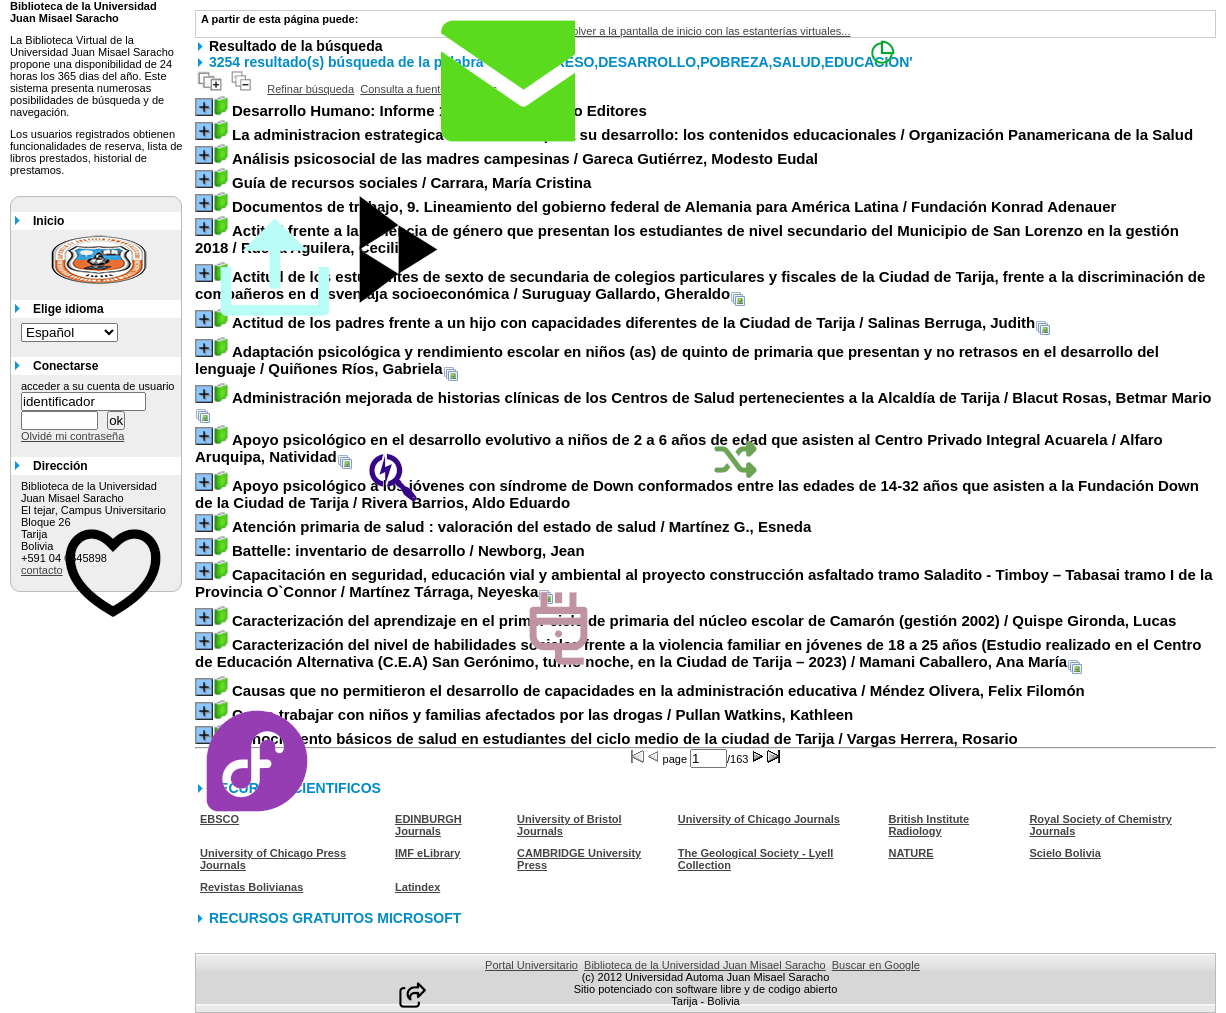  I want to click on upload a file or document, so click(275, 267).